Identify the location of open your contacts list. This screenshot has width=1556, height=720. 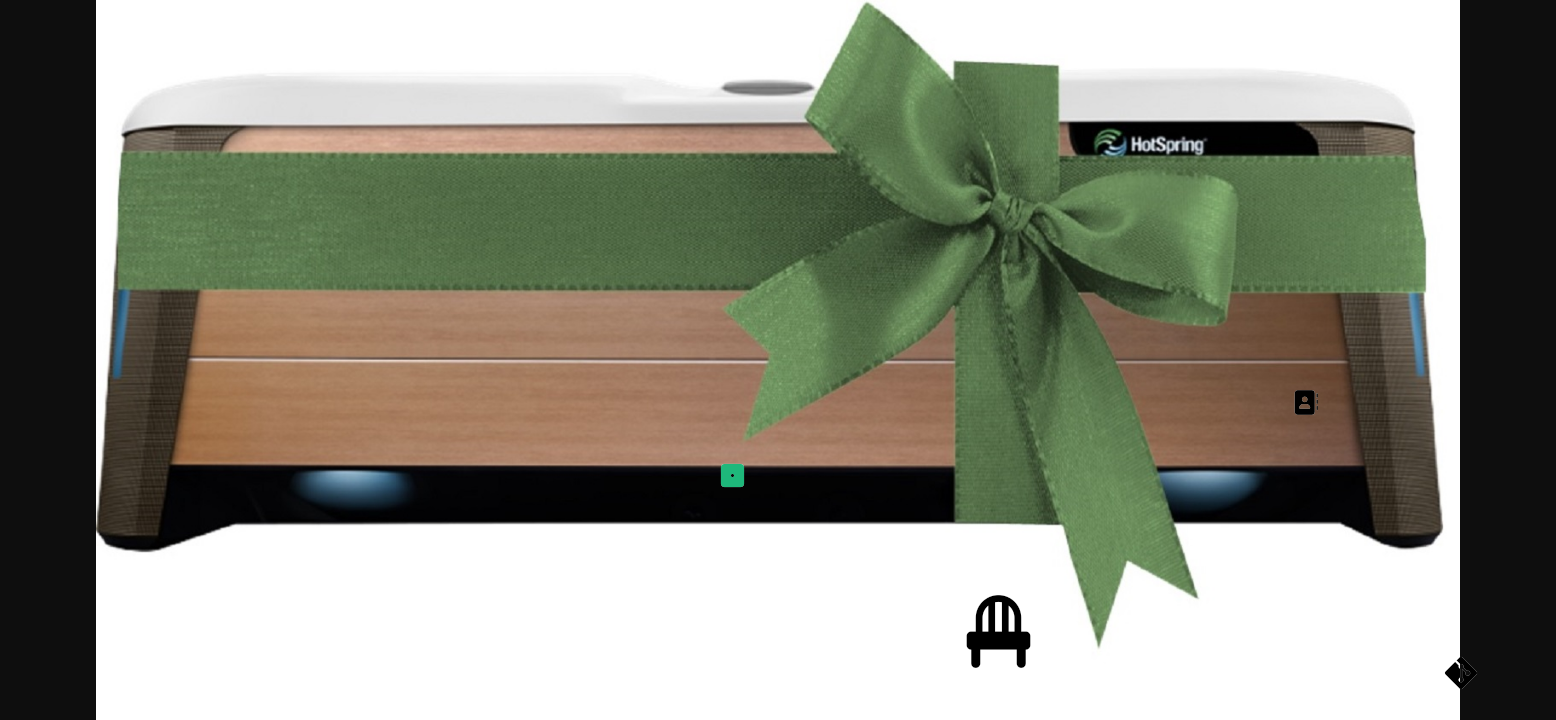
(1305, 402).